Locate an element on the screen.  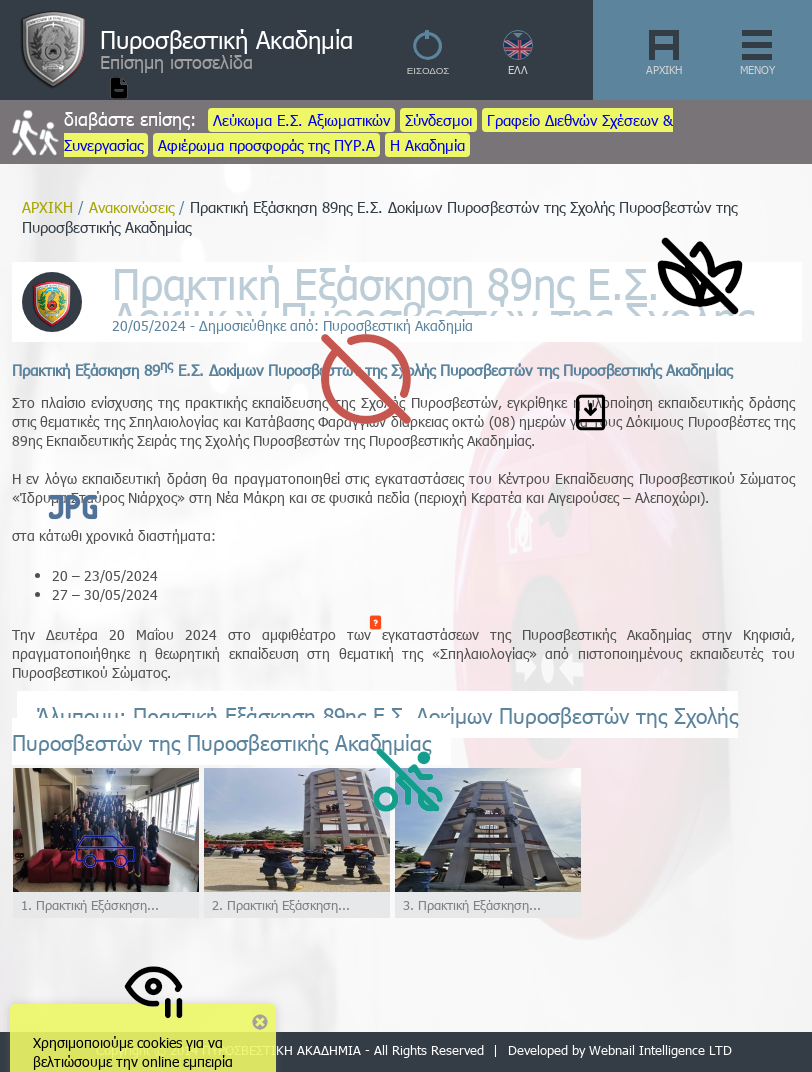
access vehicle or car-related settings is located at coordinates (105, 849).